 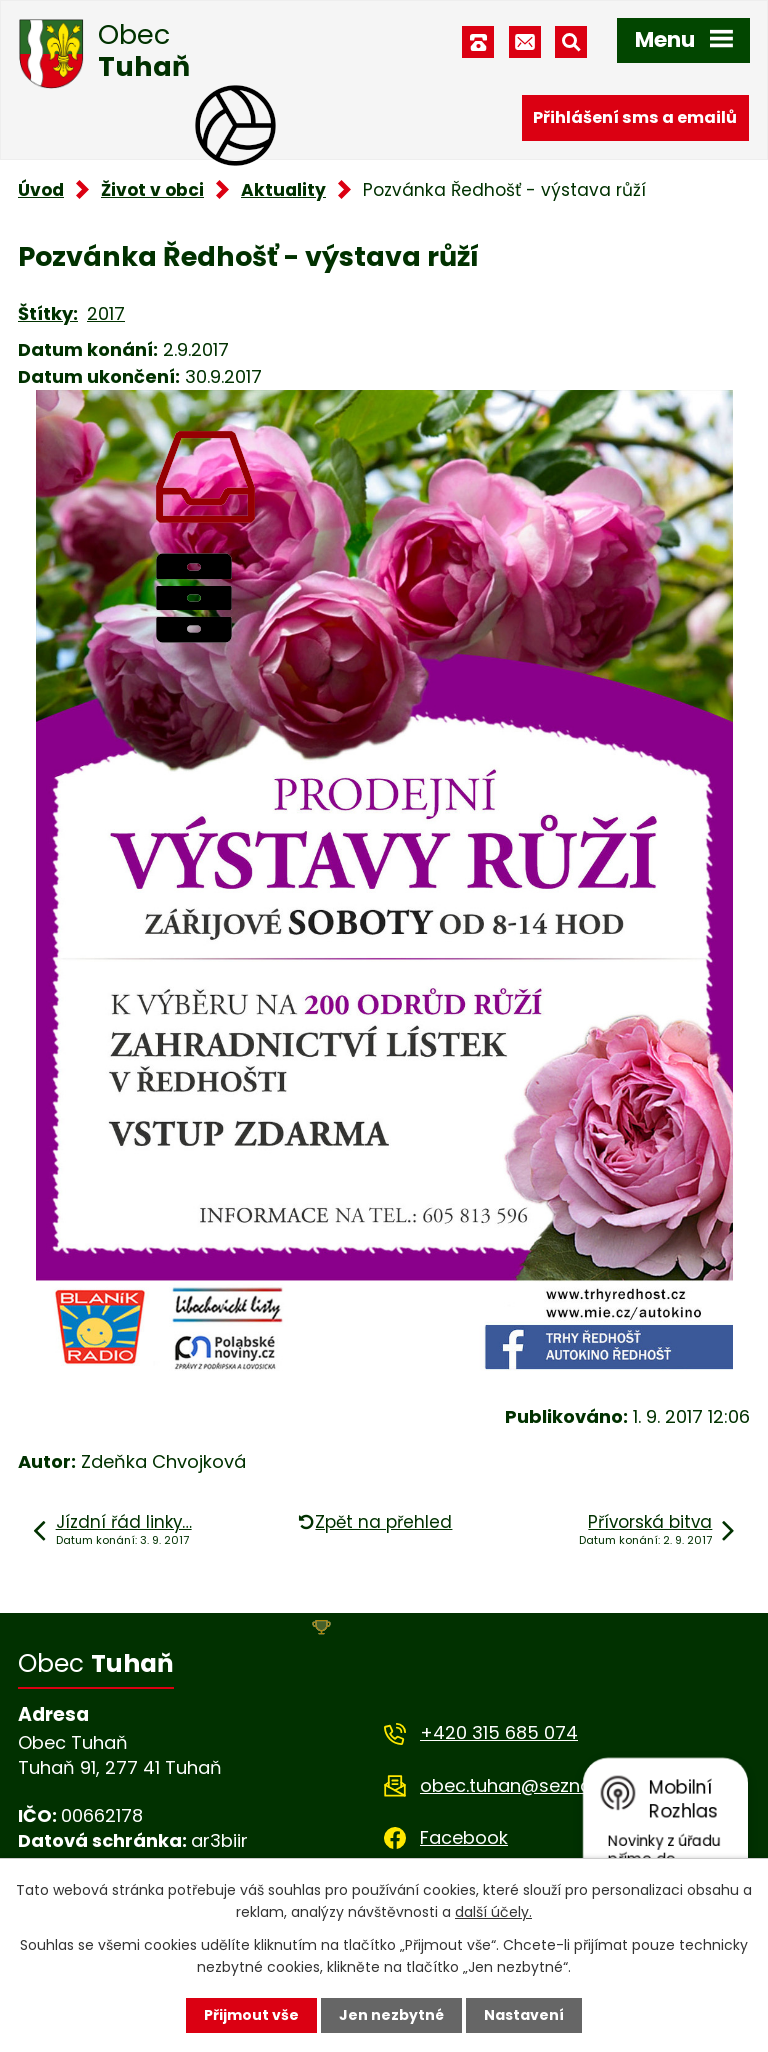 I want to click on view achievements or awards, so click(x=321, y=1626).